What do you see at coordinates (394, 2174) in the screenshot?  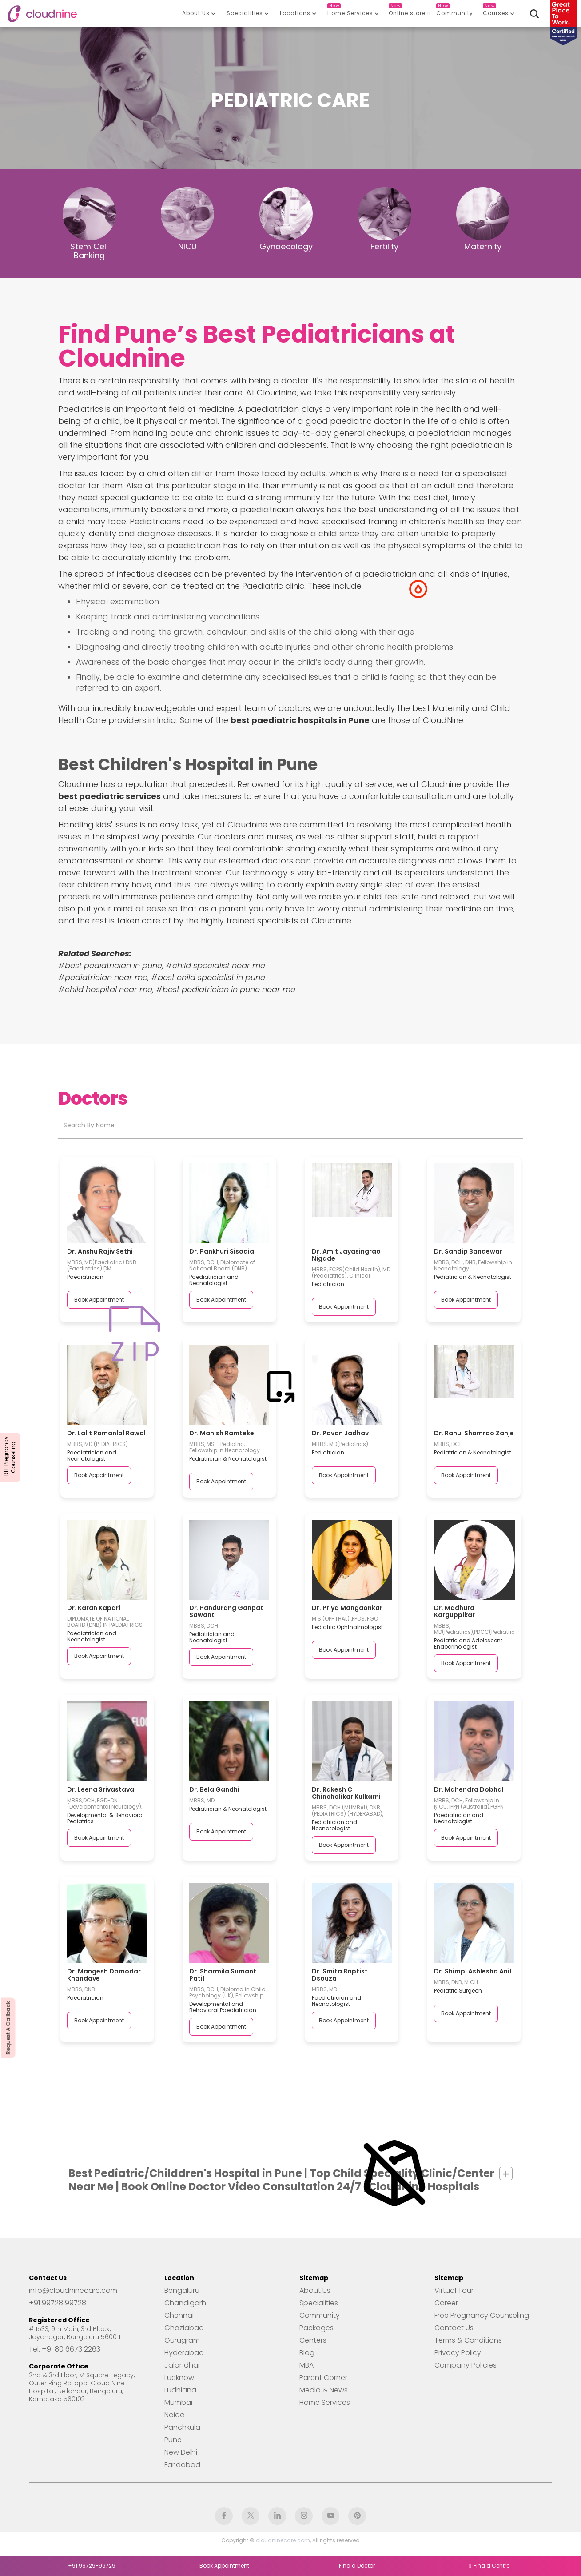 I see `disable 3D view frustum or perspective mode` at bounding box center [394, 2174].